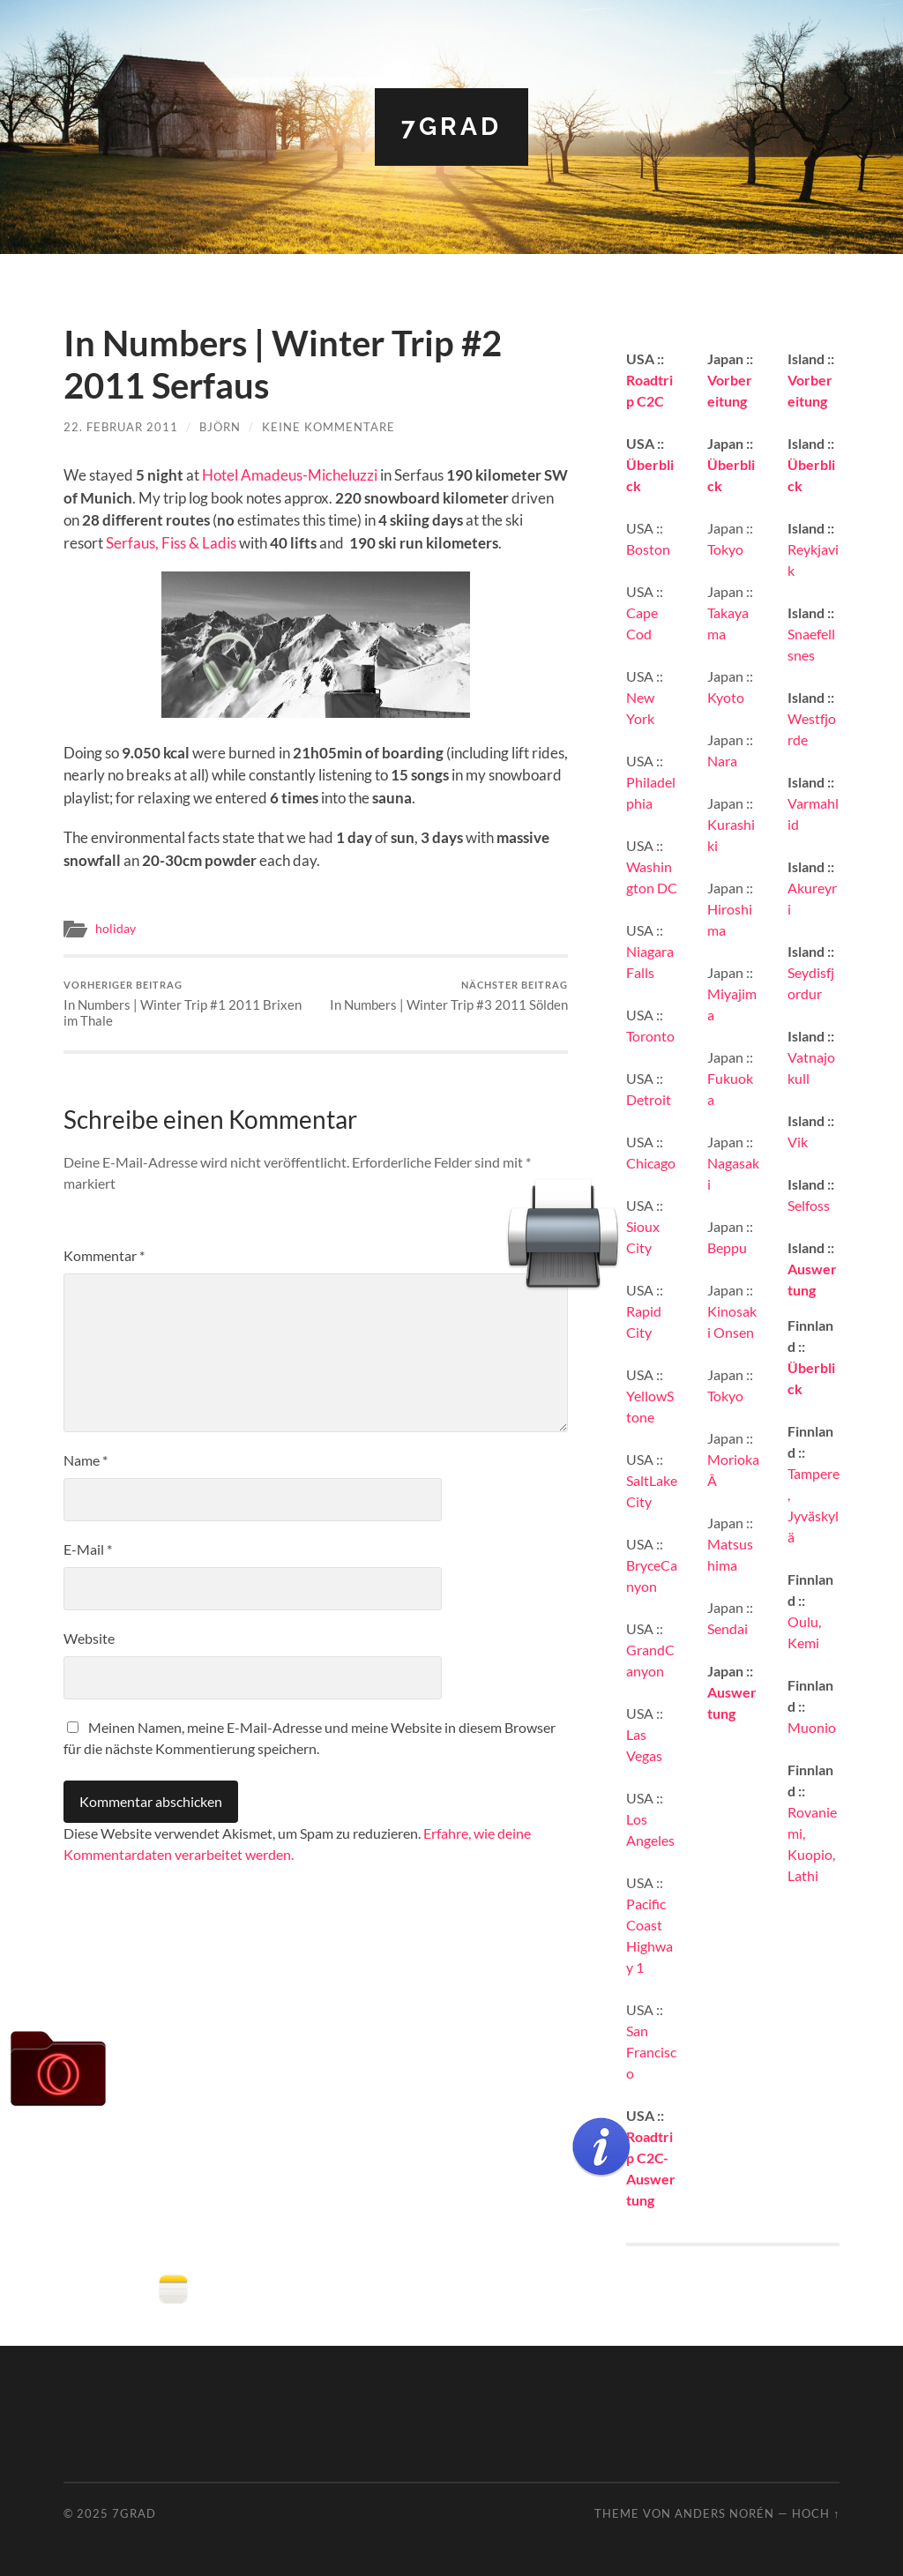 Image resolution: width=903 pixels, height=2576 pixels. Describe the element at coordinates (601, 2146) in the screenshot. I see `view more information about this item` at that location.